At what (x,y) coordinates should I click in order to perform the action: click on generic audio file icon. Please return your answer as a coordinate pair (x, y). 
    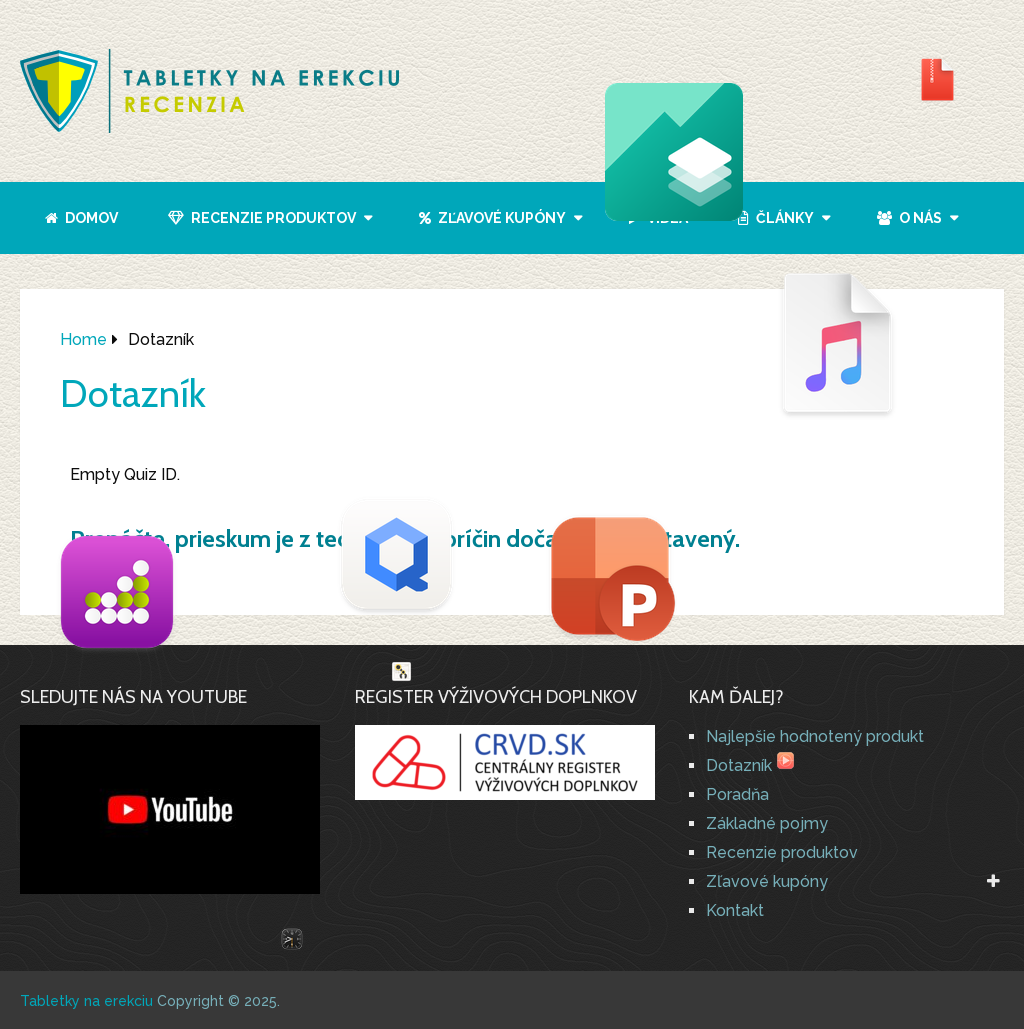
    Looking at the image, I should click on (837, 345).